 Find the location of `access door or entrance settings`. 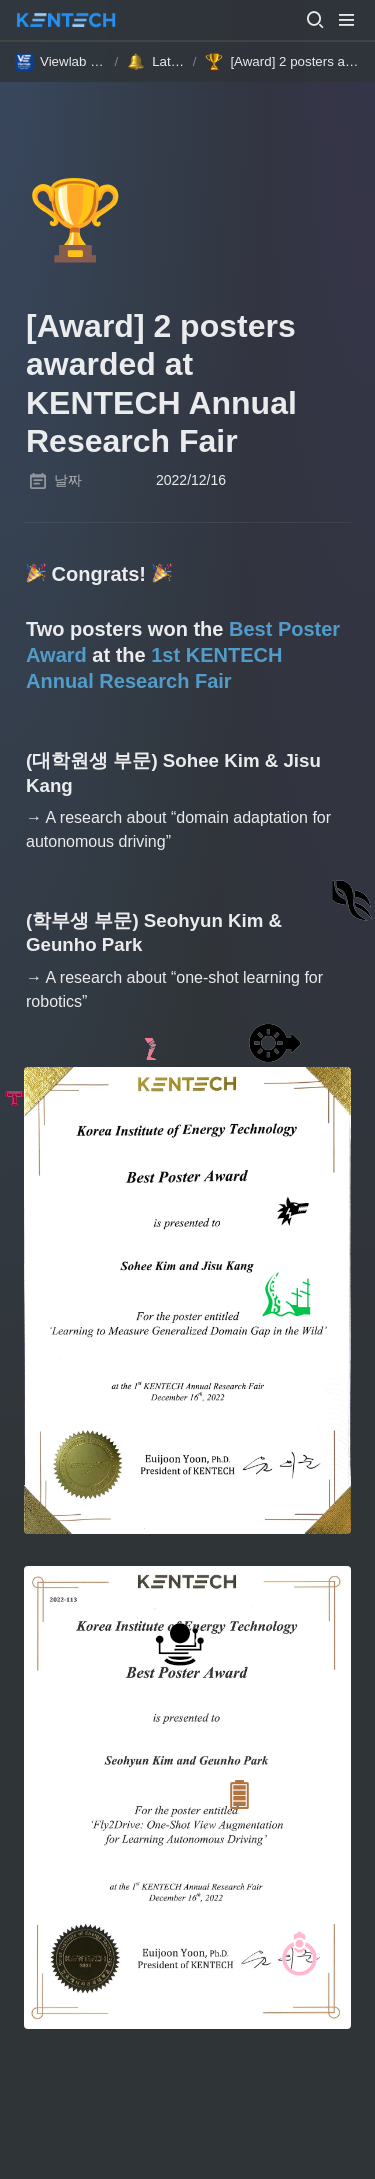

access door or entrance settings is located at coordinates (299, 1953).